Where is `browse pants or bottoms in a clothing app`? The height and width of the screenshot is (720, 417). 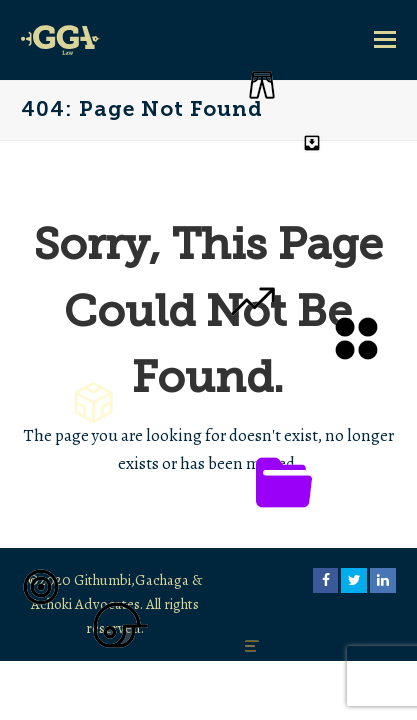 browse pants or bottoms in a clothing app is located at coordinates (262, 85).